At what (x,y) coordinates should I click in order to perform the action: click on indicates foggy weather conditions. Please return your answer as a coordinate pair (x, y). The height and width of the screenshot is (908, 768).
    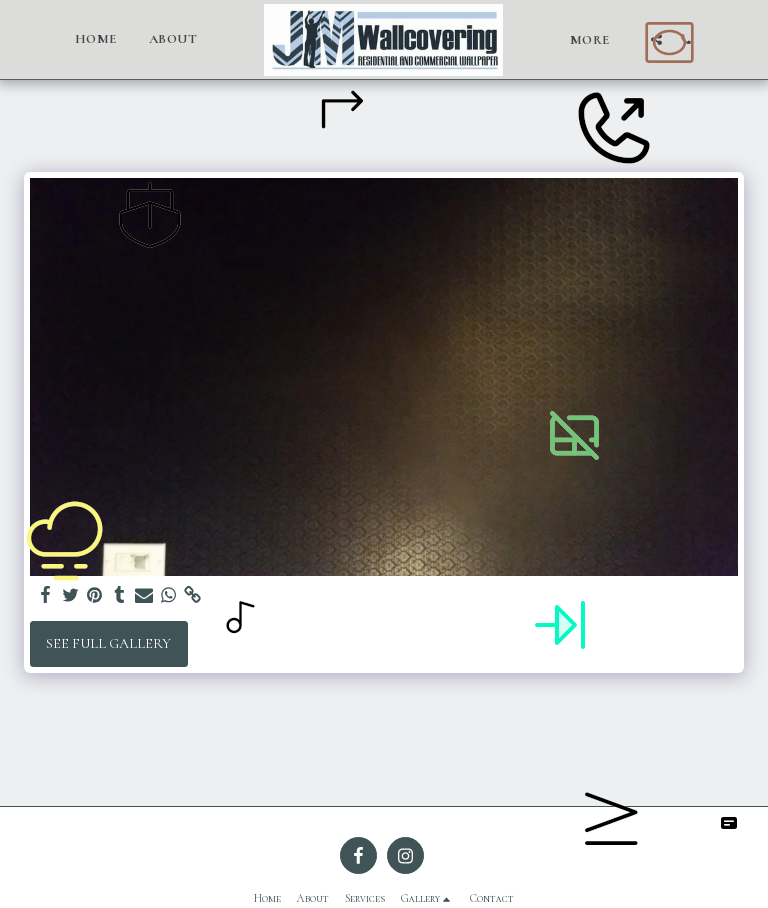
    Looking at the image, I should click on (64, 539).